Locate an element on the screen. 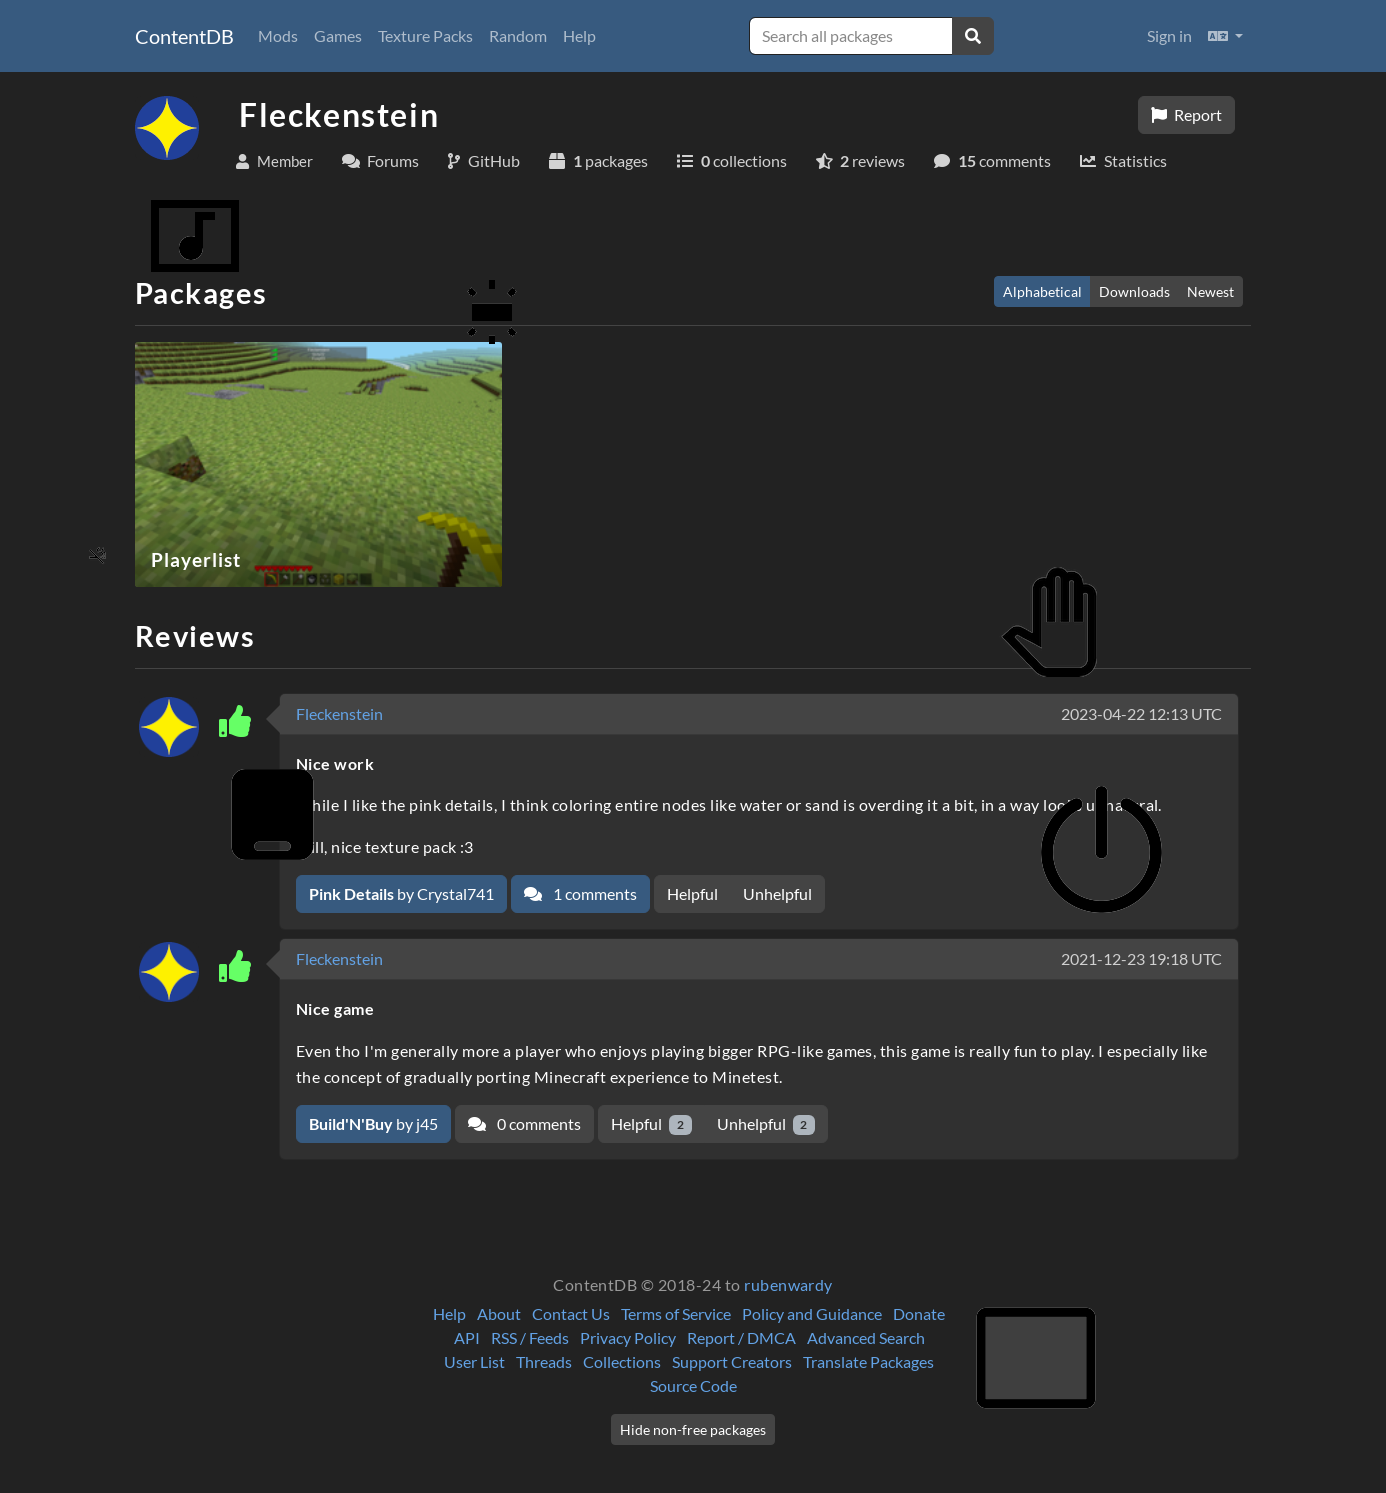 The height and width of the screenshot is (1493, 1386). stop or pause an action is located at coordinates (1051, 622).